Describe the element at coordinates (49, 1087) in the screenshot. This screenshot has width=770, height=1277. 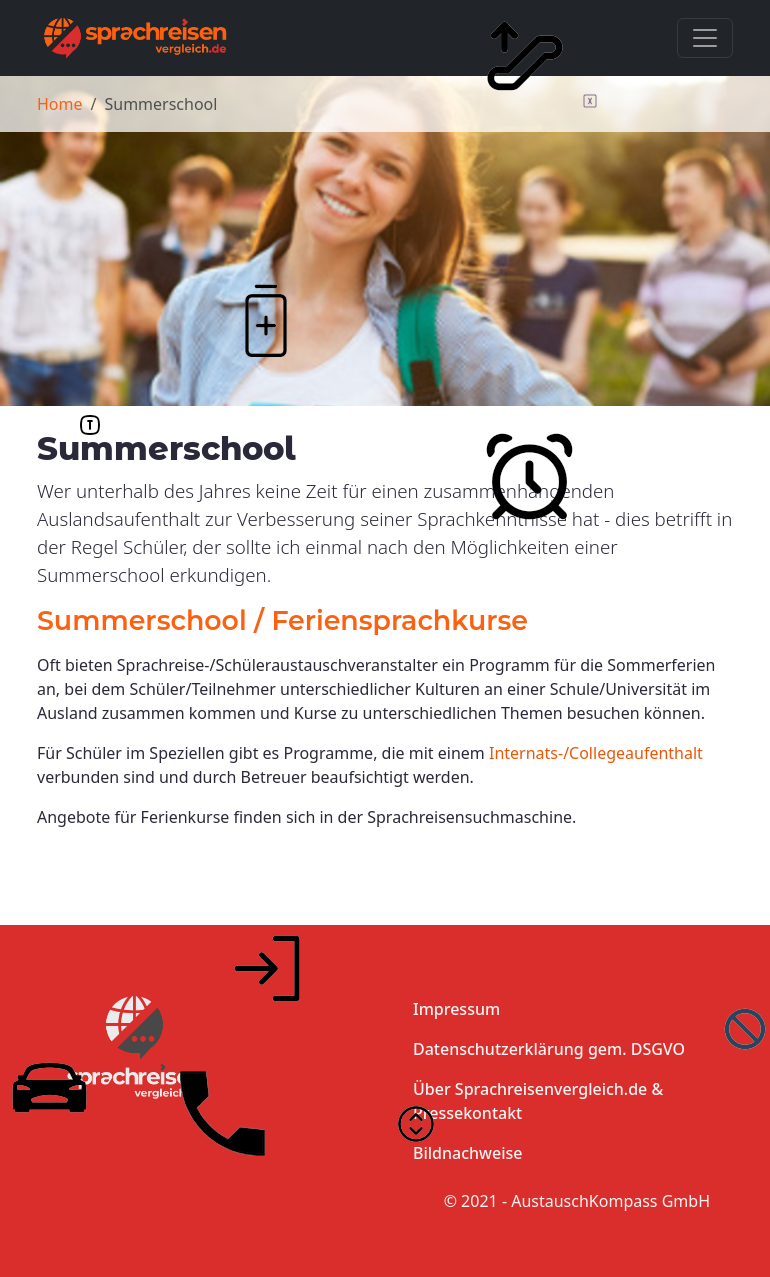
I see `access sports car or vehicle settings` at that location.